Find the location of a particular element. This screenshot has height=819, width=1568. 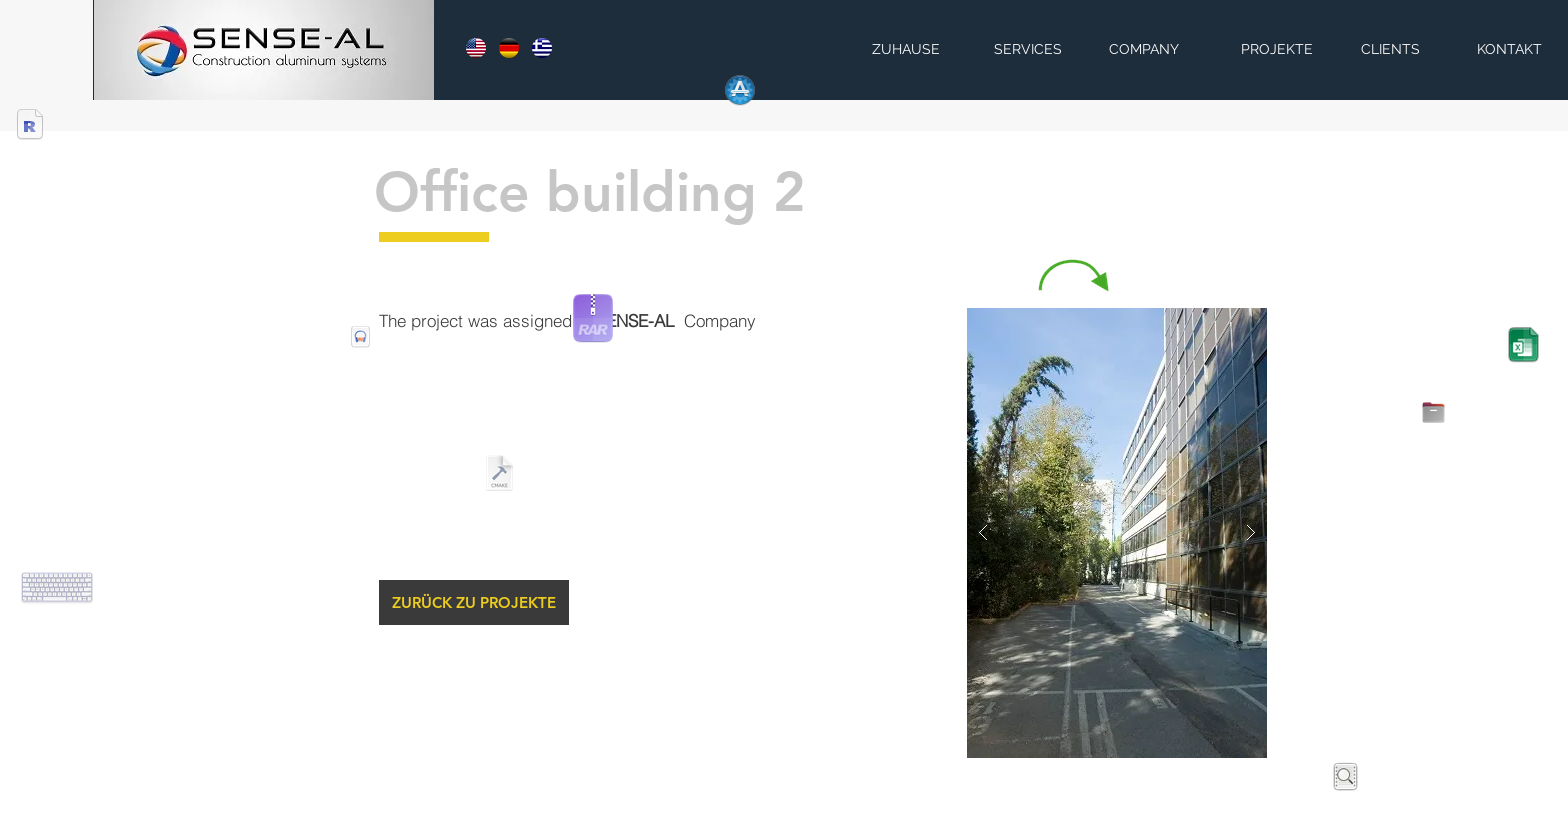

open a microsoft excel spreadsheet file is located at coordinates (1523, 344).